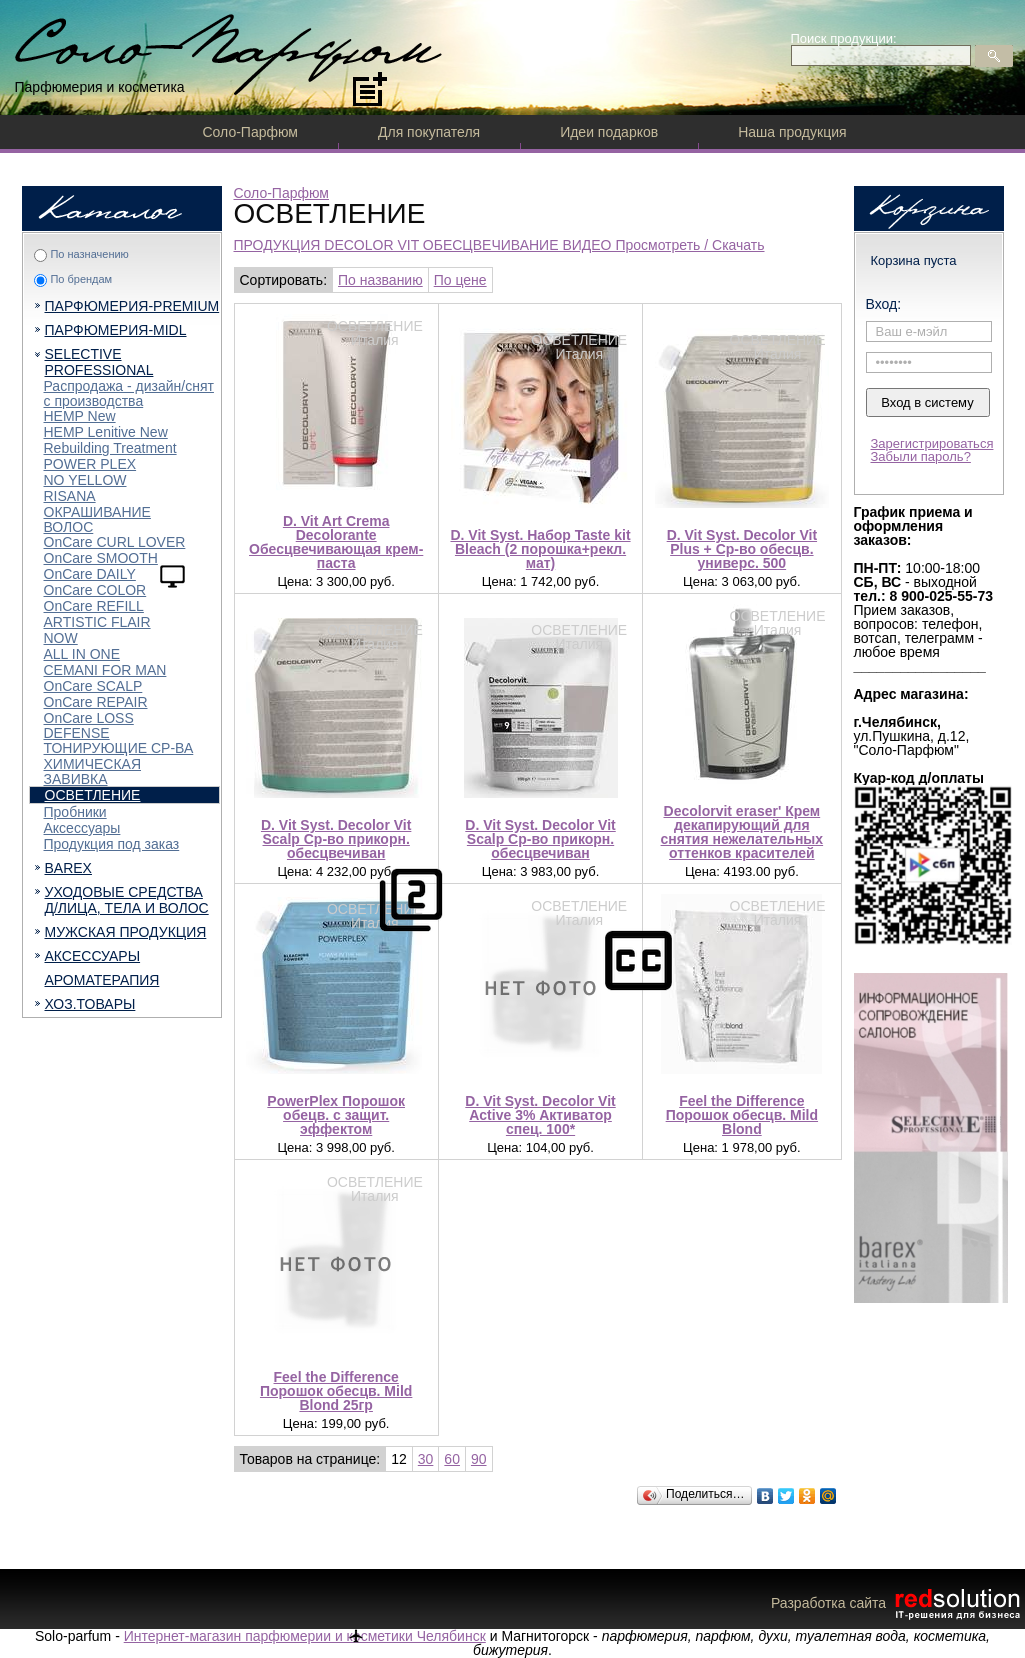 This screenshot has height=1658, width=1025. What do you see at coordinates (411, 900) in the screenshot?
I see `indicates 2 items selected or stacked` at bounding box center [411, 900].